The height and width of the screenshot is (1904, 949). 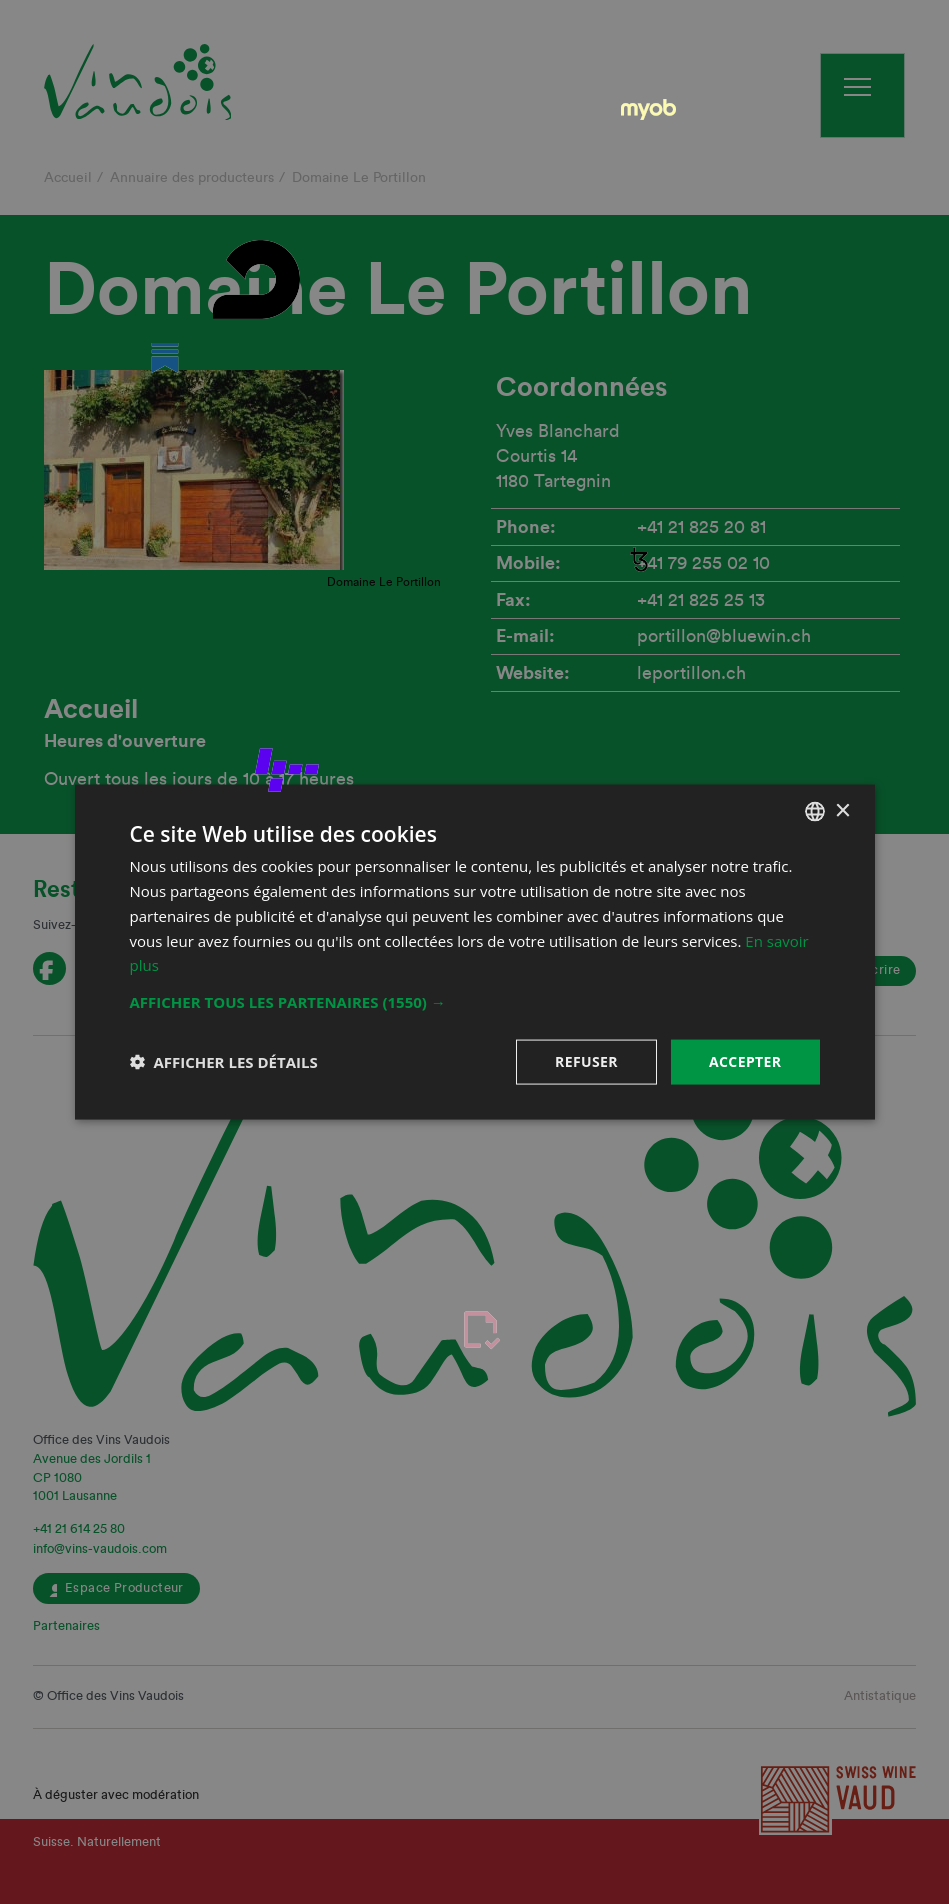 What do you see at coordinates (256, 279) in the screenshot?
I see `access AdRoll advertising platform` at bounding box center [256, 279].